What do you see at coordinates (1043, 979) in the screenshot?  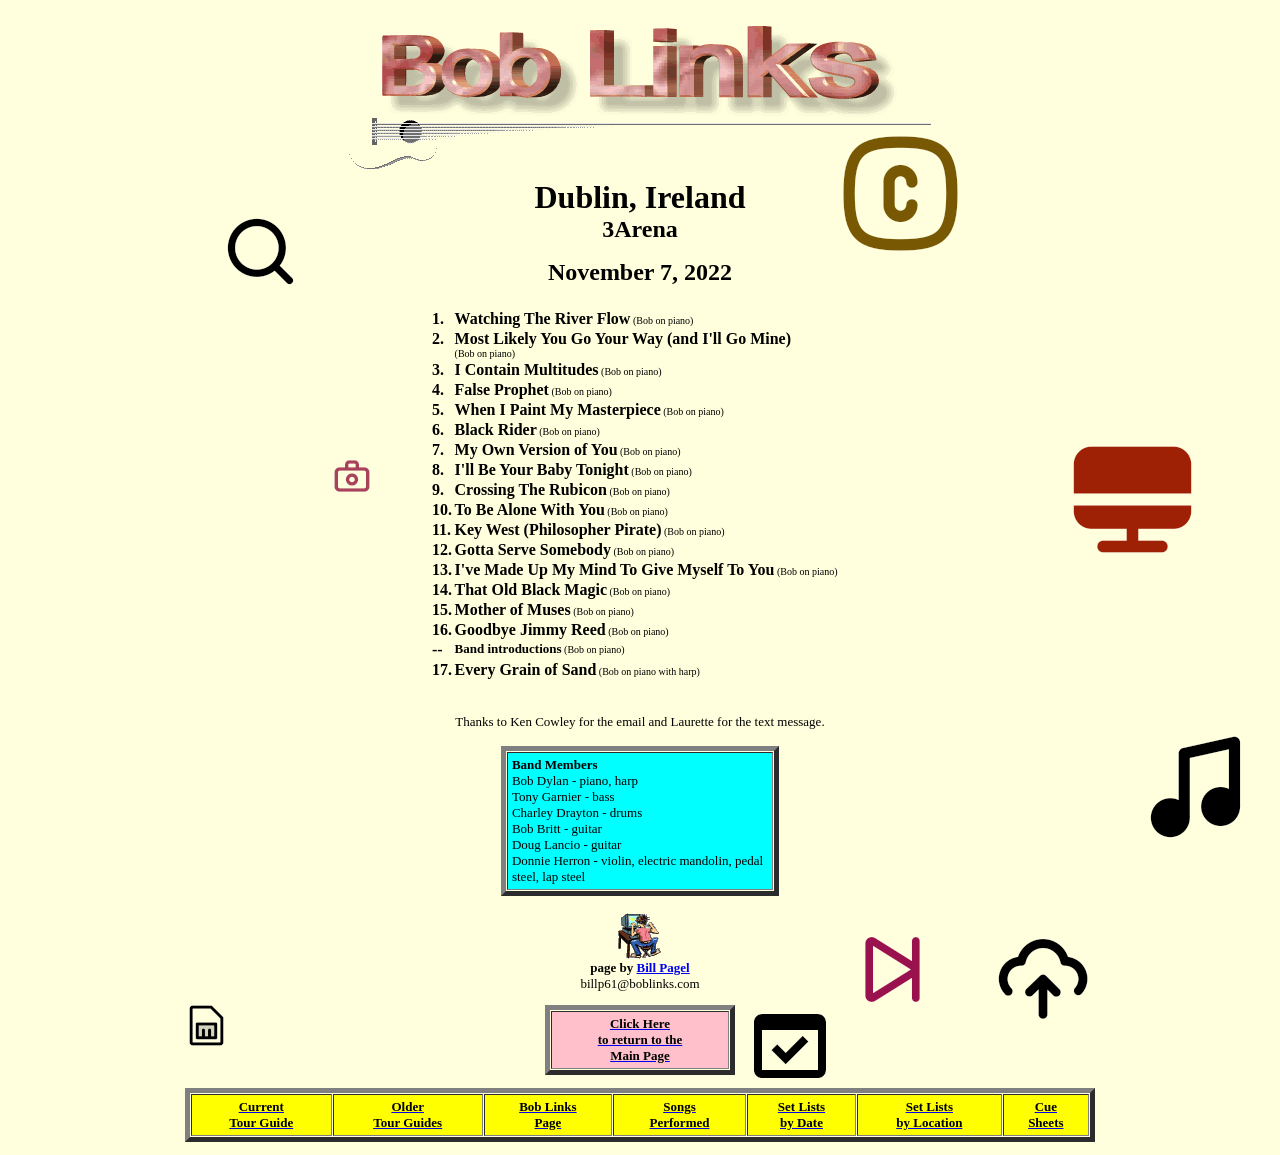 I see `upload file to cloud storage` at bounding box center [1043, 979].